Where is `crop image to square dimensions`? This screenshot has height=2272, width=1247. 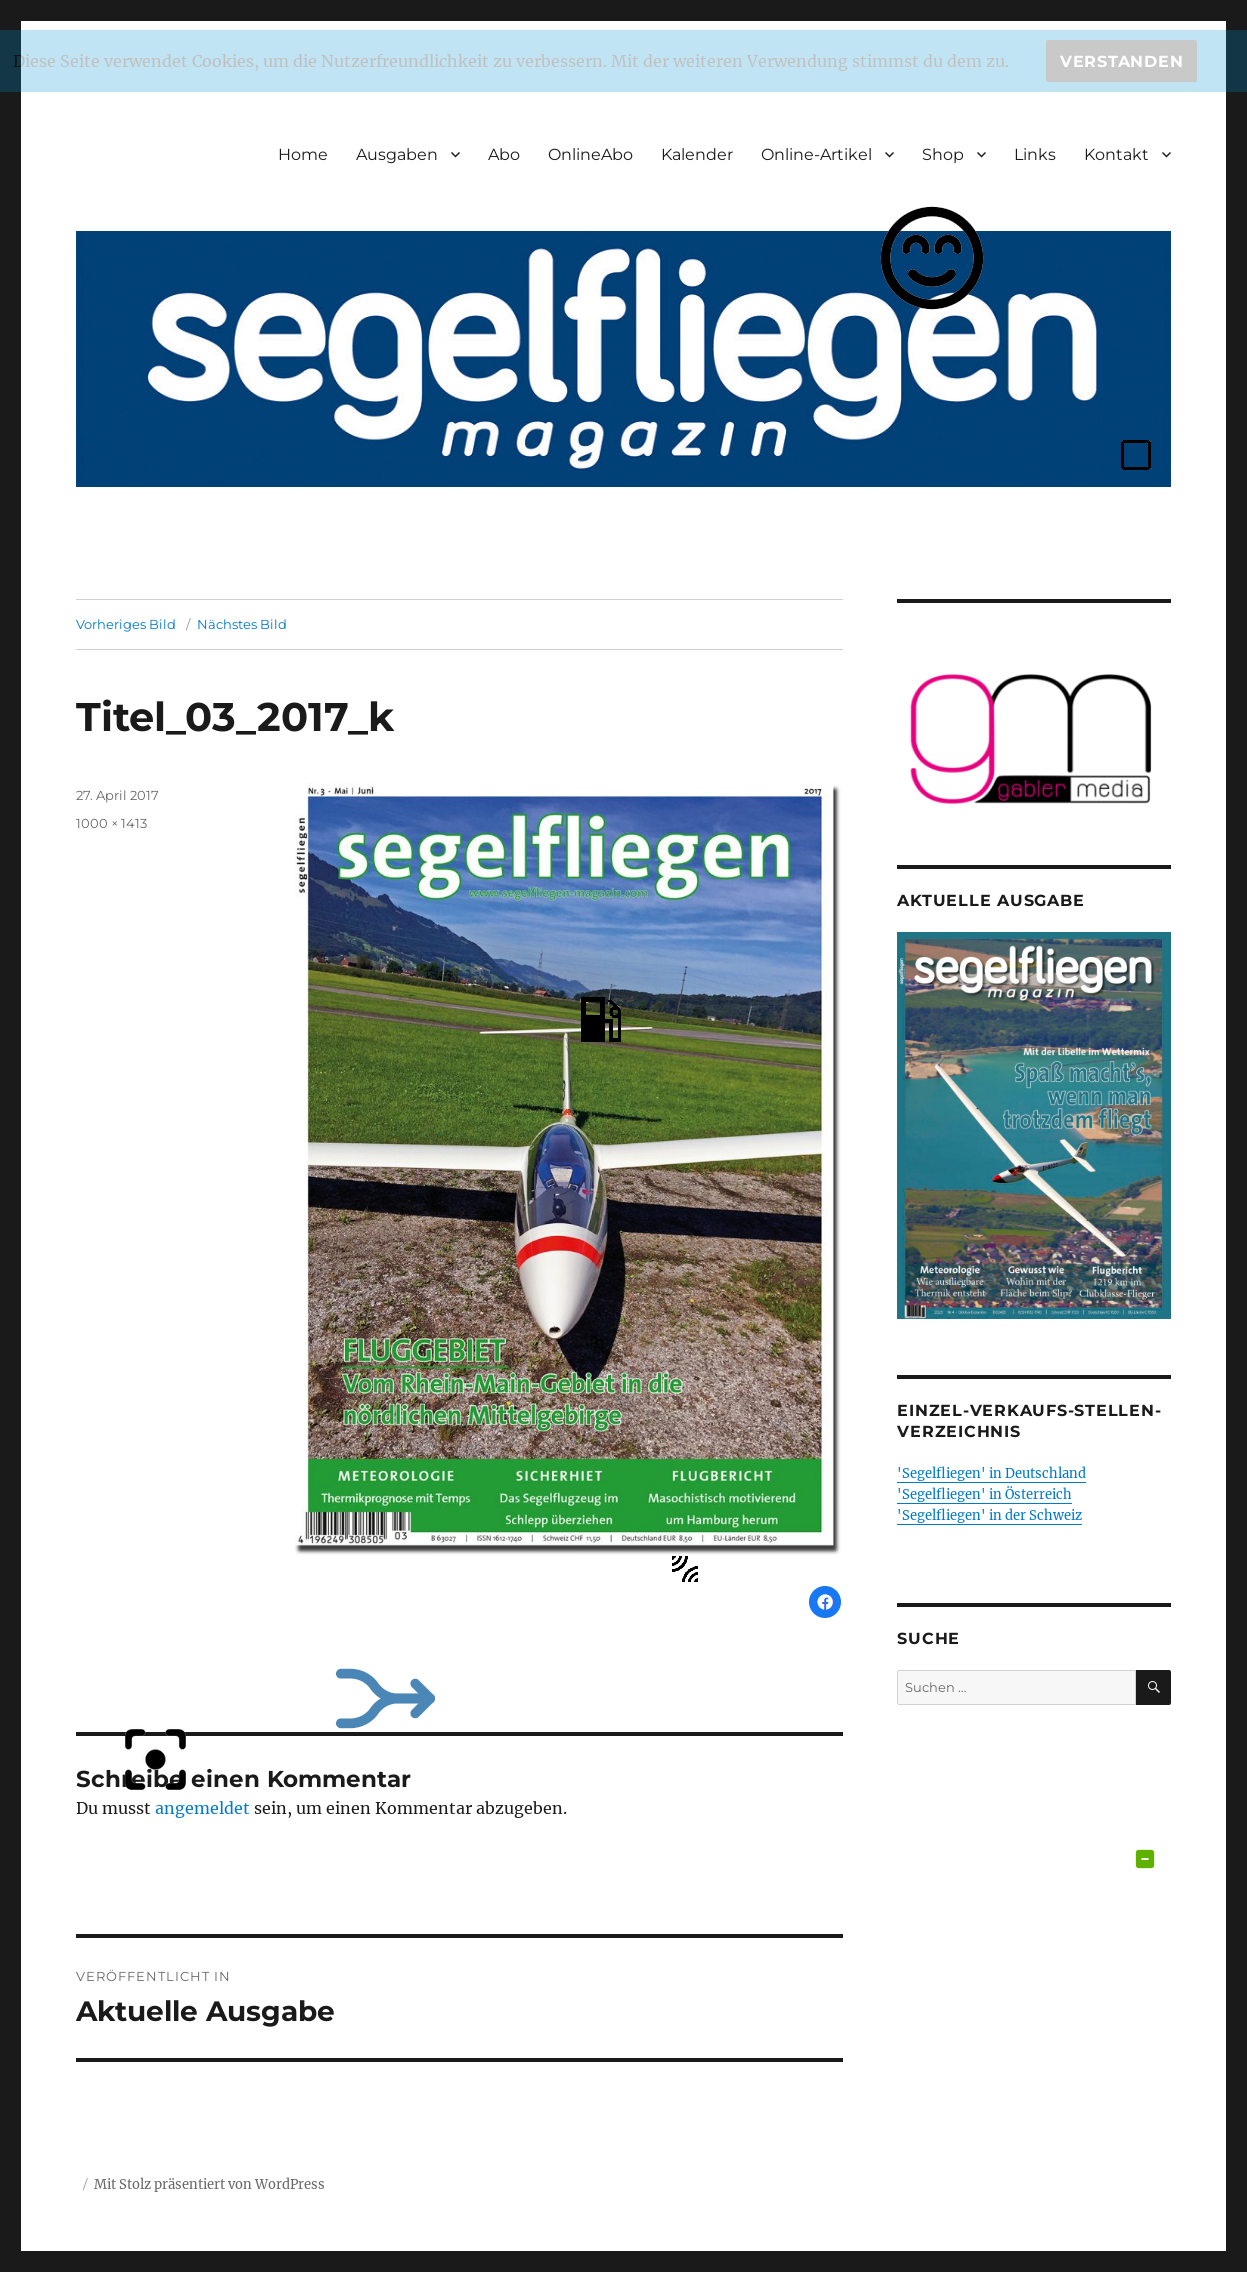 crop image to square dimensions is located at coordinates (1136, 455).